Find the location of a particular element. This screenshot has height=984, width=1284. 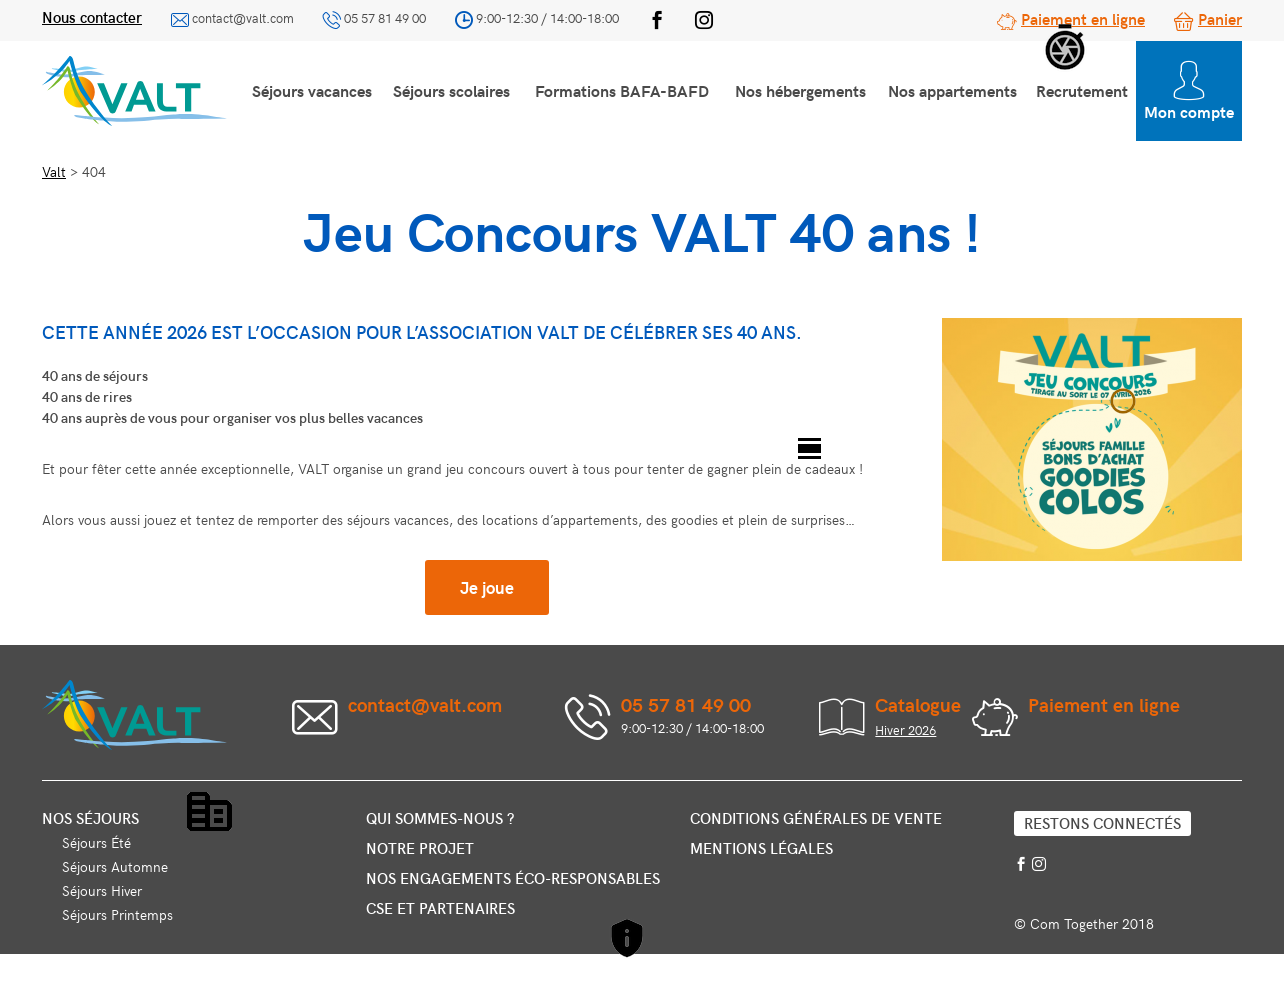

unselected radio button or checkbox option is located at coordinates (1123, 401).